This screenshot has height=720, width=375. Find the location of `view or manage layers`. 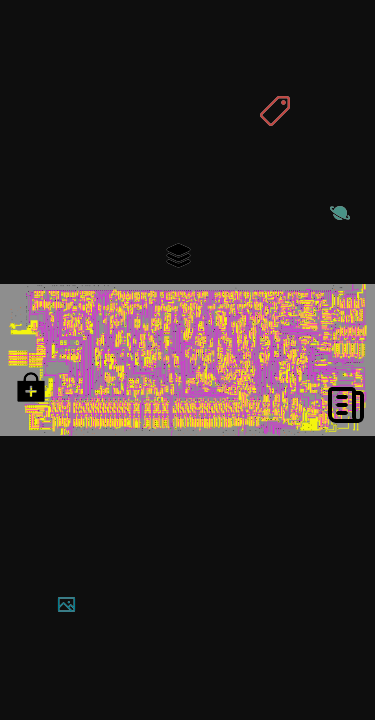

view or manage layers is located at coordinates (178, 255).